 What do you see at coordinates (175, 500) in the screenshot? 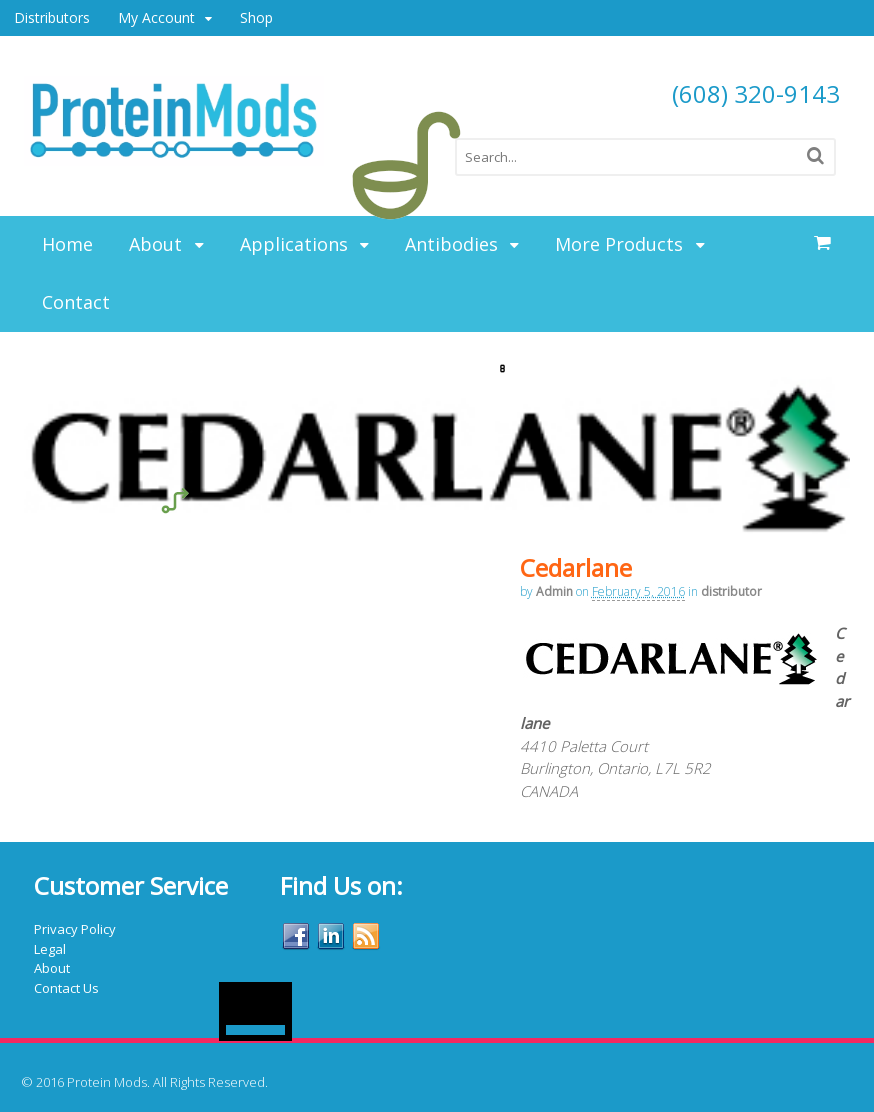
I see `follow a guided path or tutorial` at bounding box center [175, 500].